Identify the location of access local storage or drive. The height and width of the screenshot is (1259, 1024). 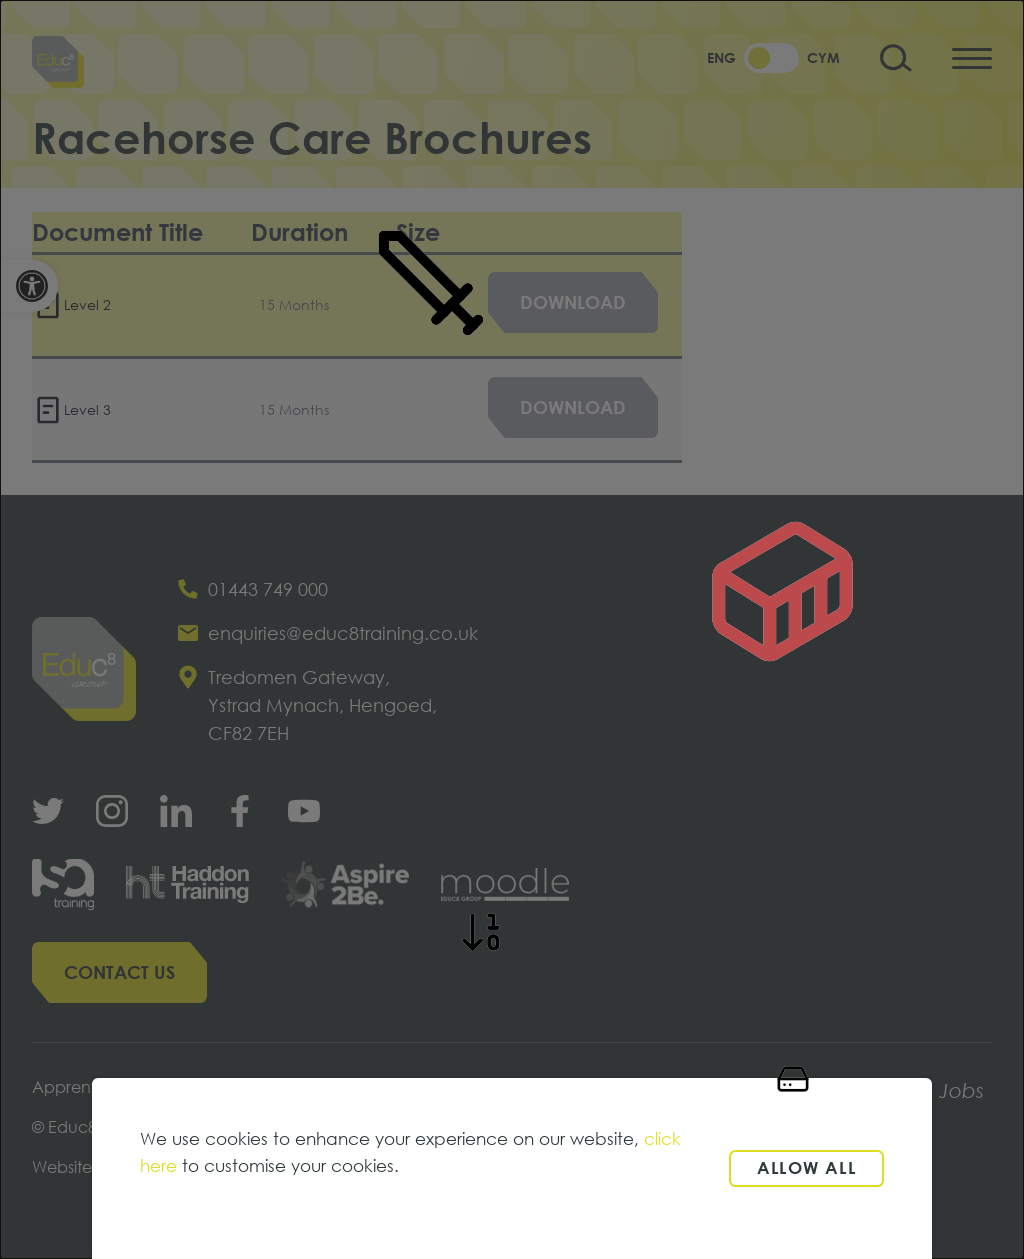
(793, 1079).